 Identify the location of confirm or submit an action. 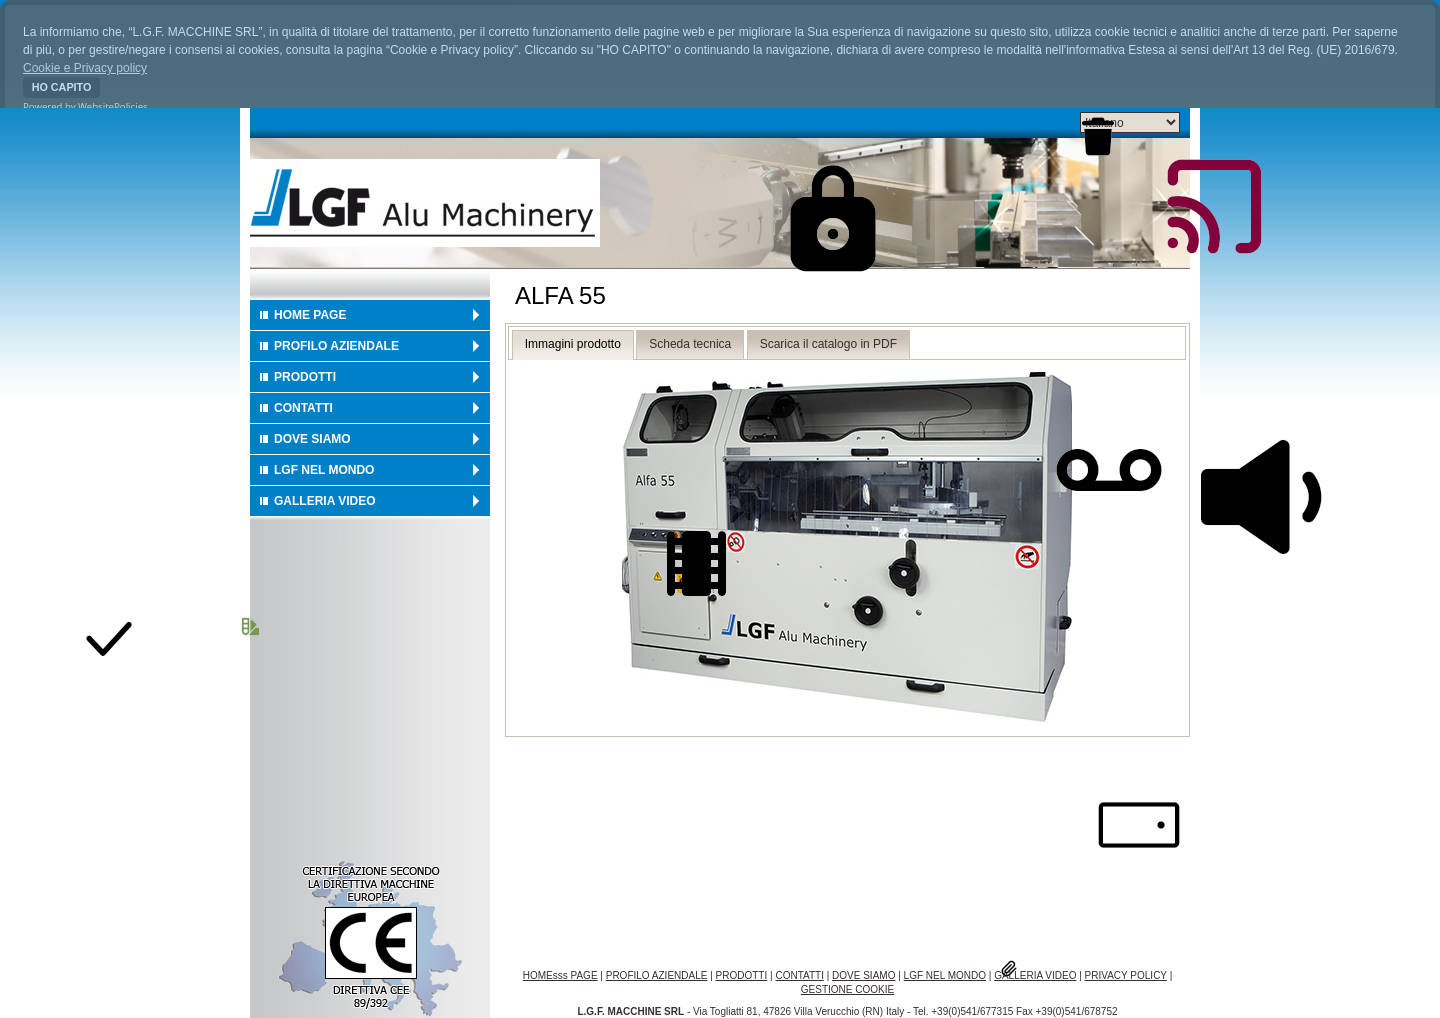
(109, 639).